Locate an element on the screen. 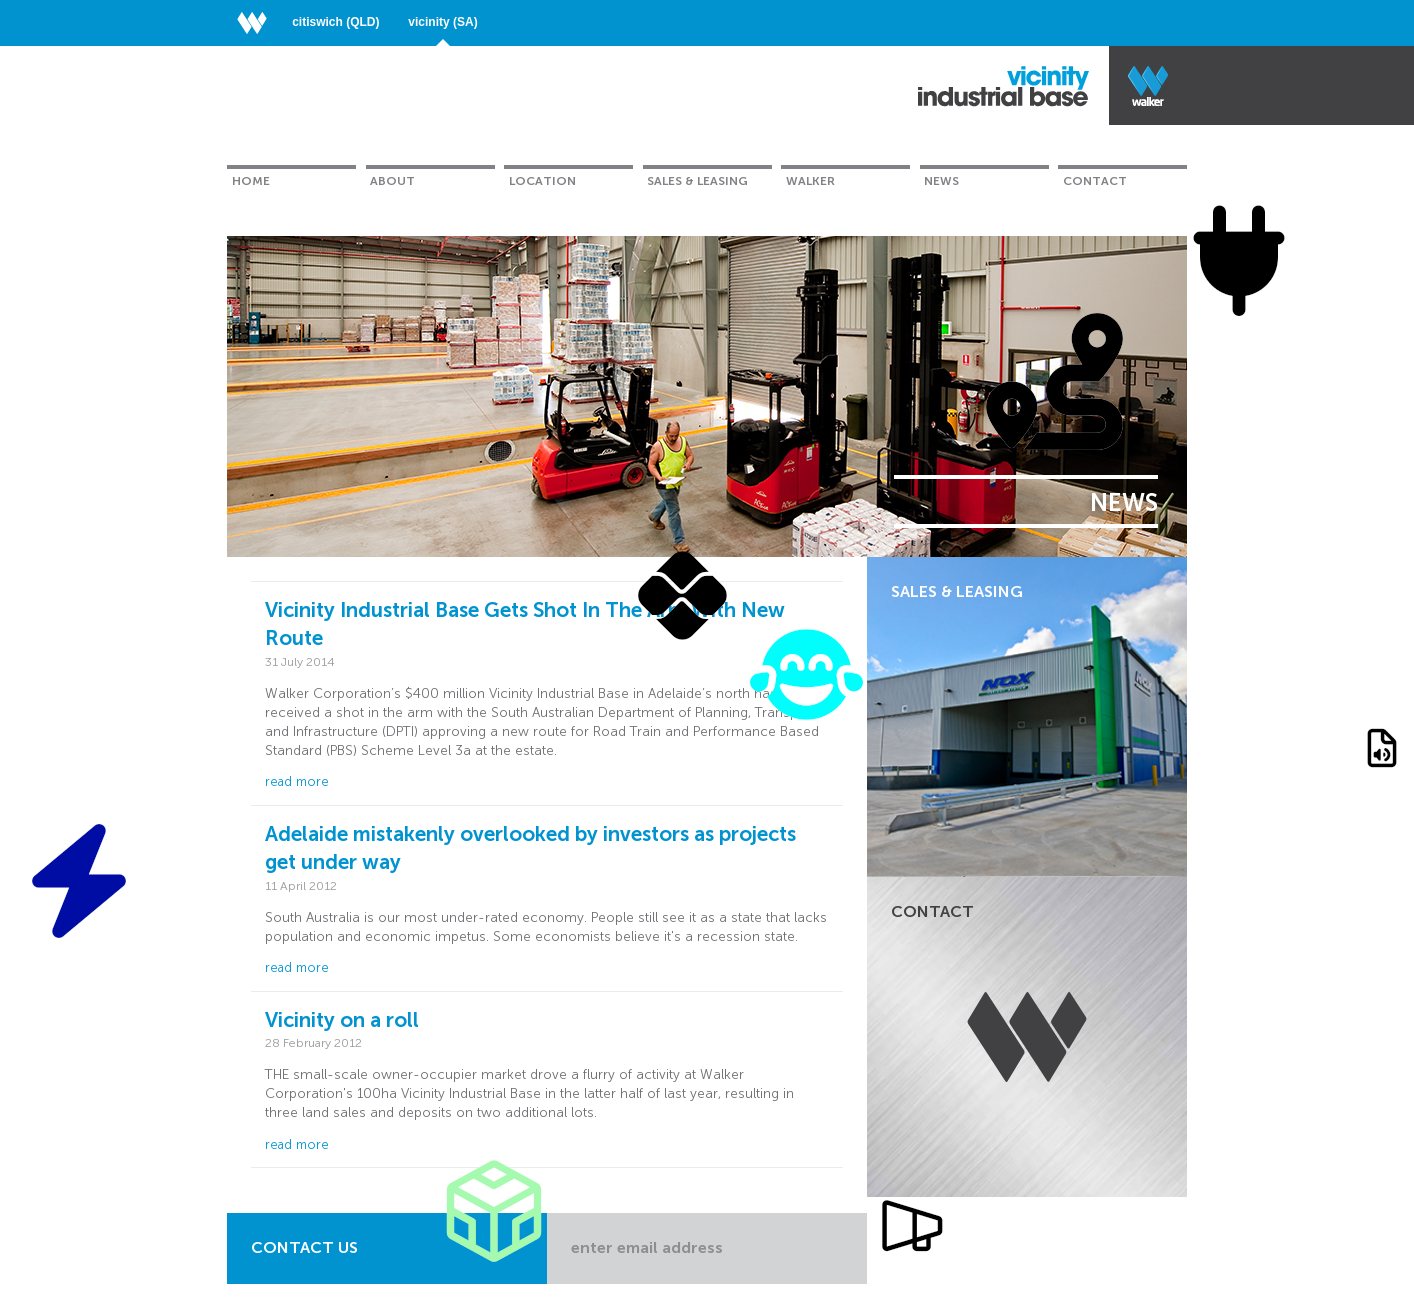 This screenshot has height=1300, width=1414. make an announcement or broadcast is located at coordinates (910, 1228).